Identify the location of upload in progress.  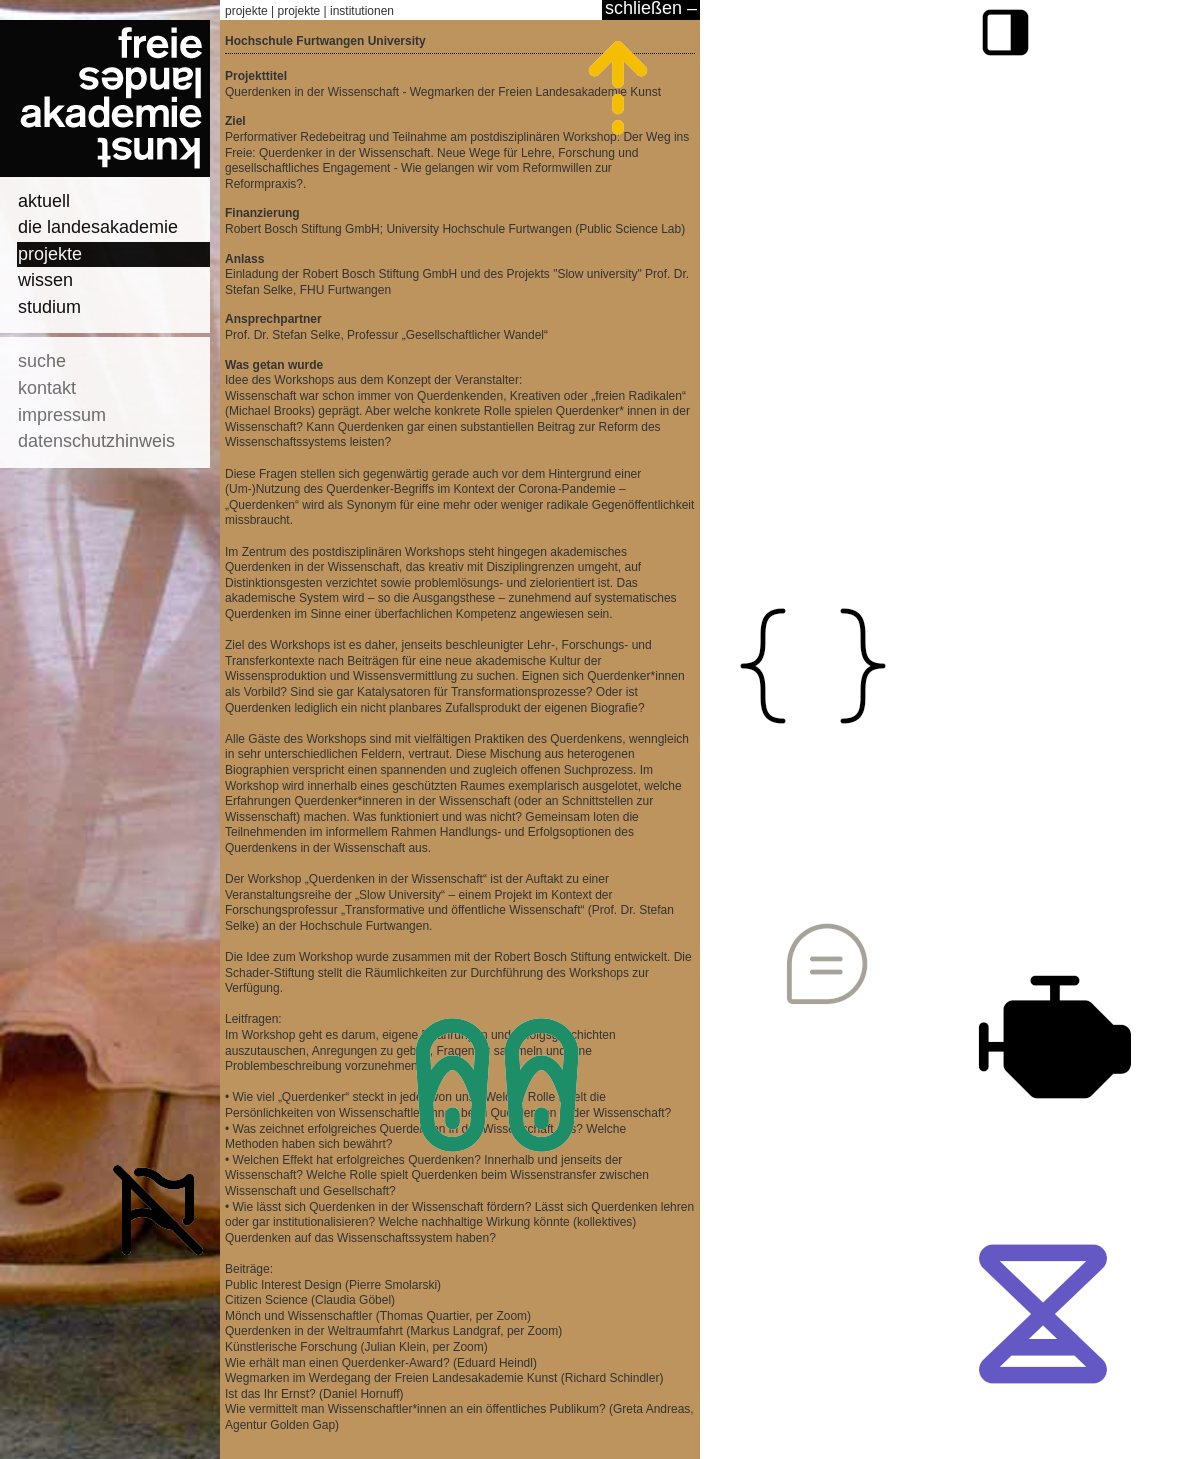
(618, 88).